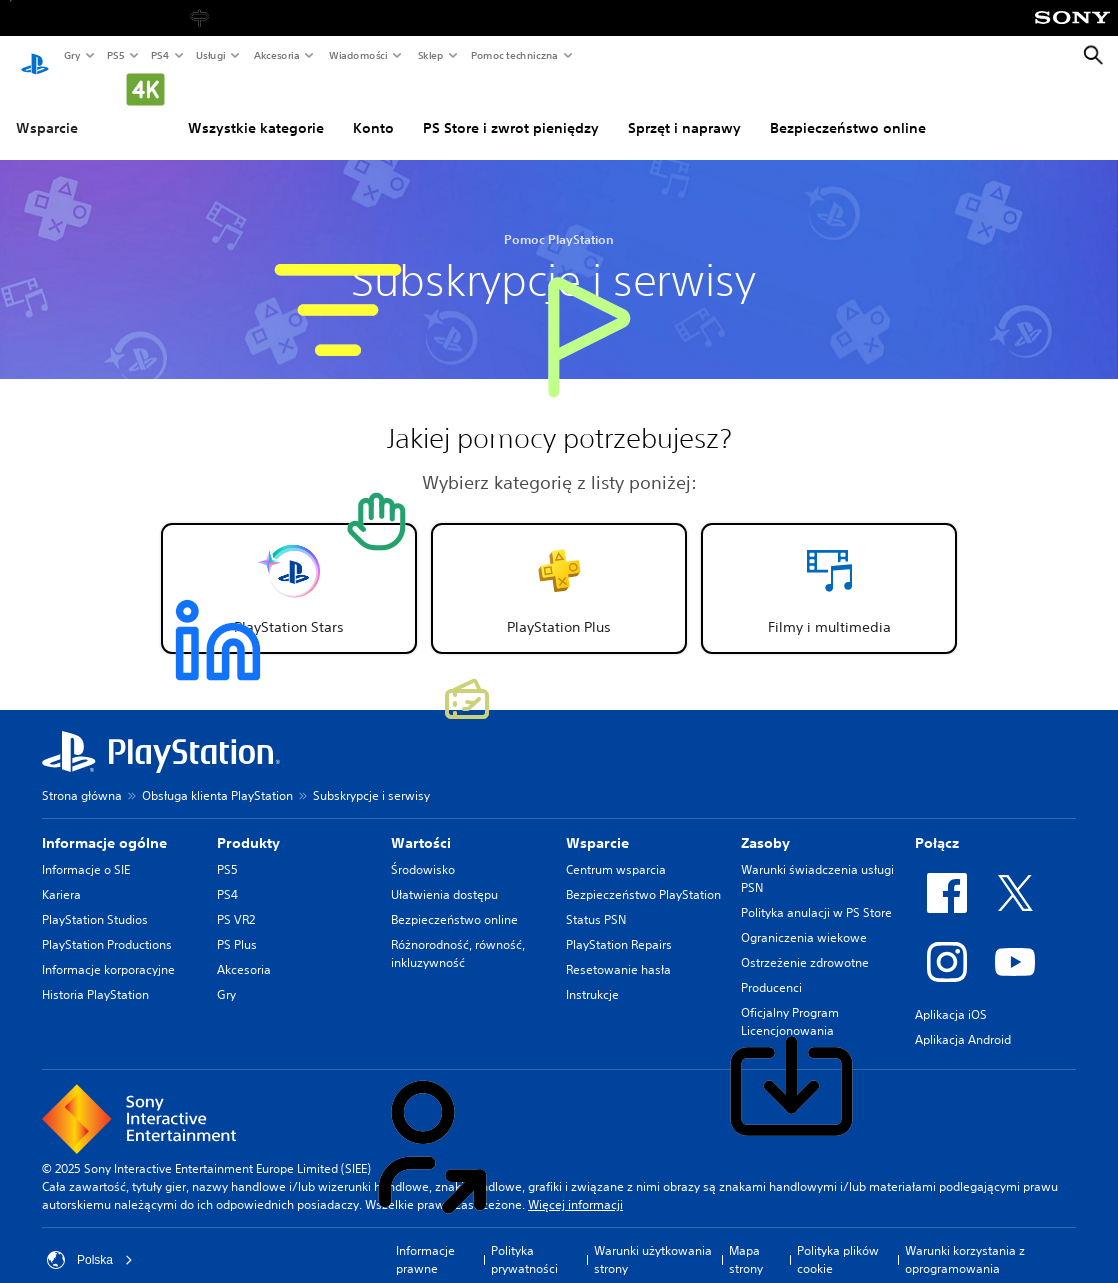 The image size is (1118, 1283). Describe the element at coordinates (145, 89) in the screenshot. I see `switch to 4K video resolution` at that location.